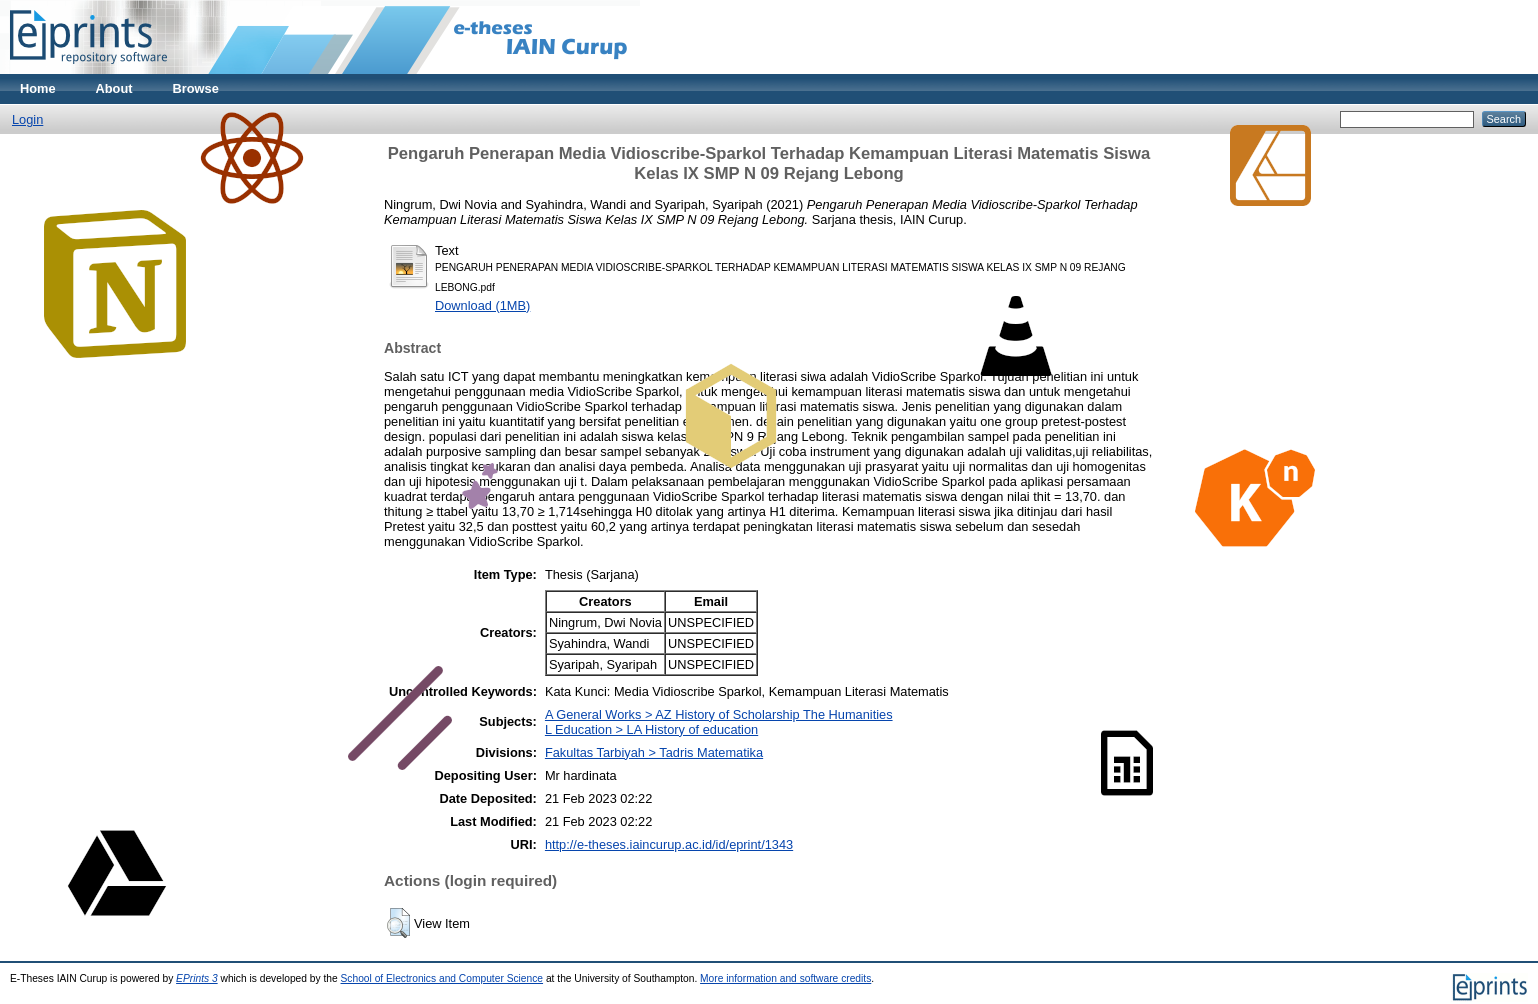 This screenshot has height=1004, width=1538. Describe the element at coordinates (1016, 336) in the screenshot. I see `open VLC media player` at that location.